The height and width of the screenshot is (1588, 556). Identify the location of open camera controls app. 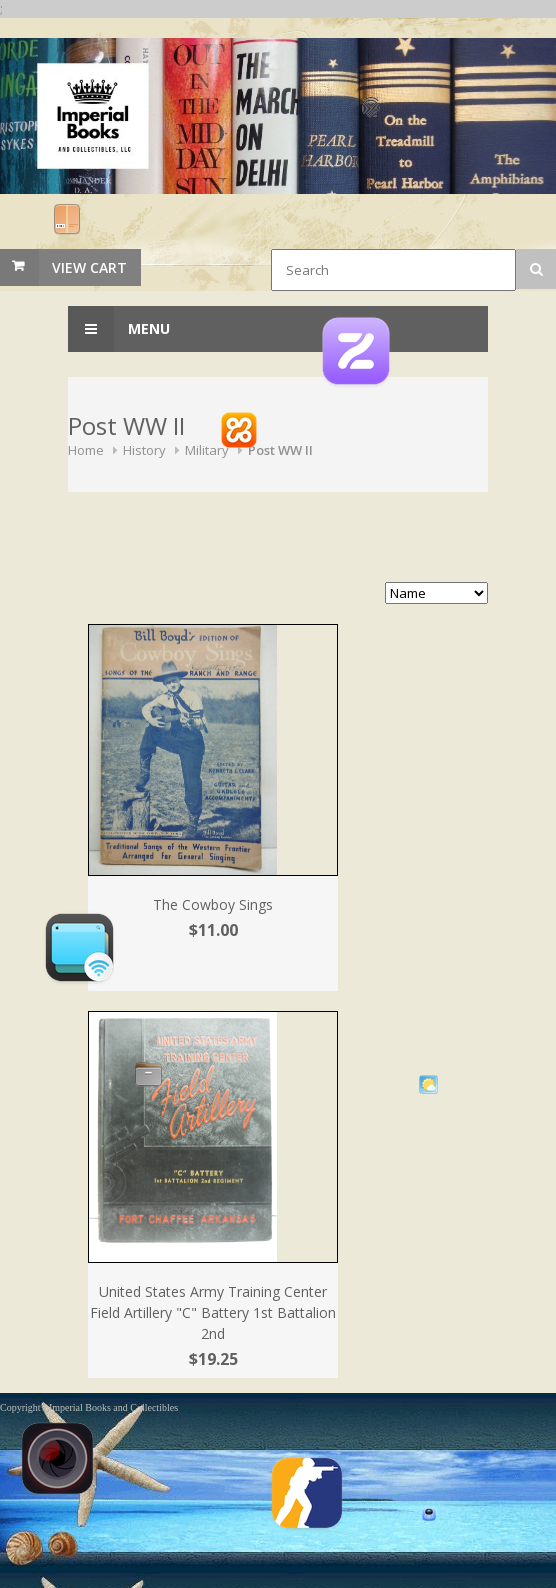
(57, 1458).